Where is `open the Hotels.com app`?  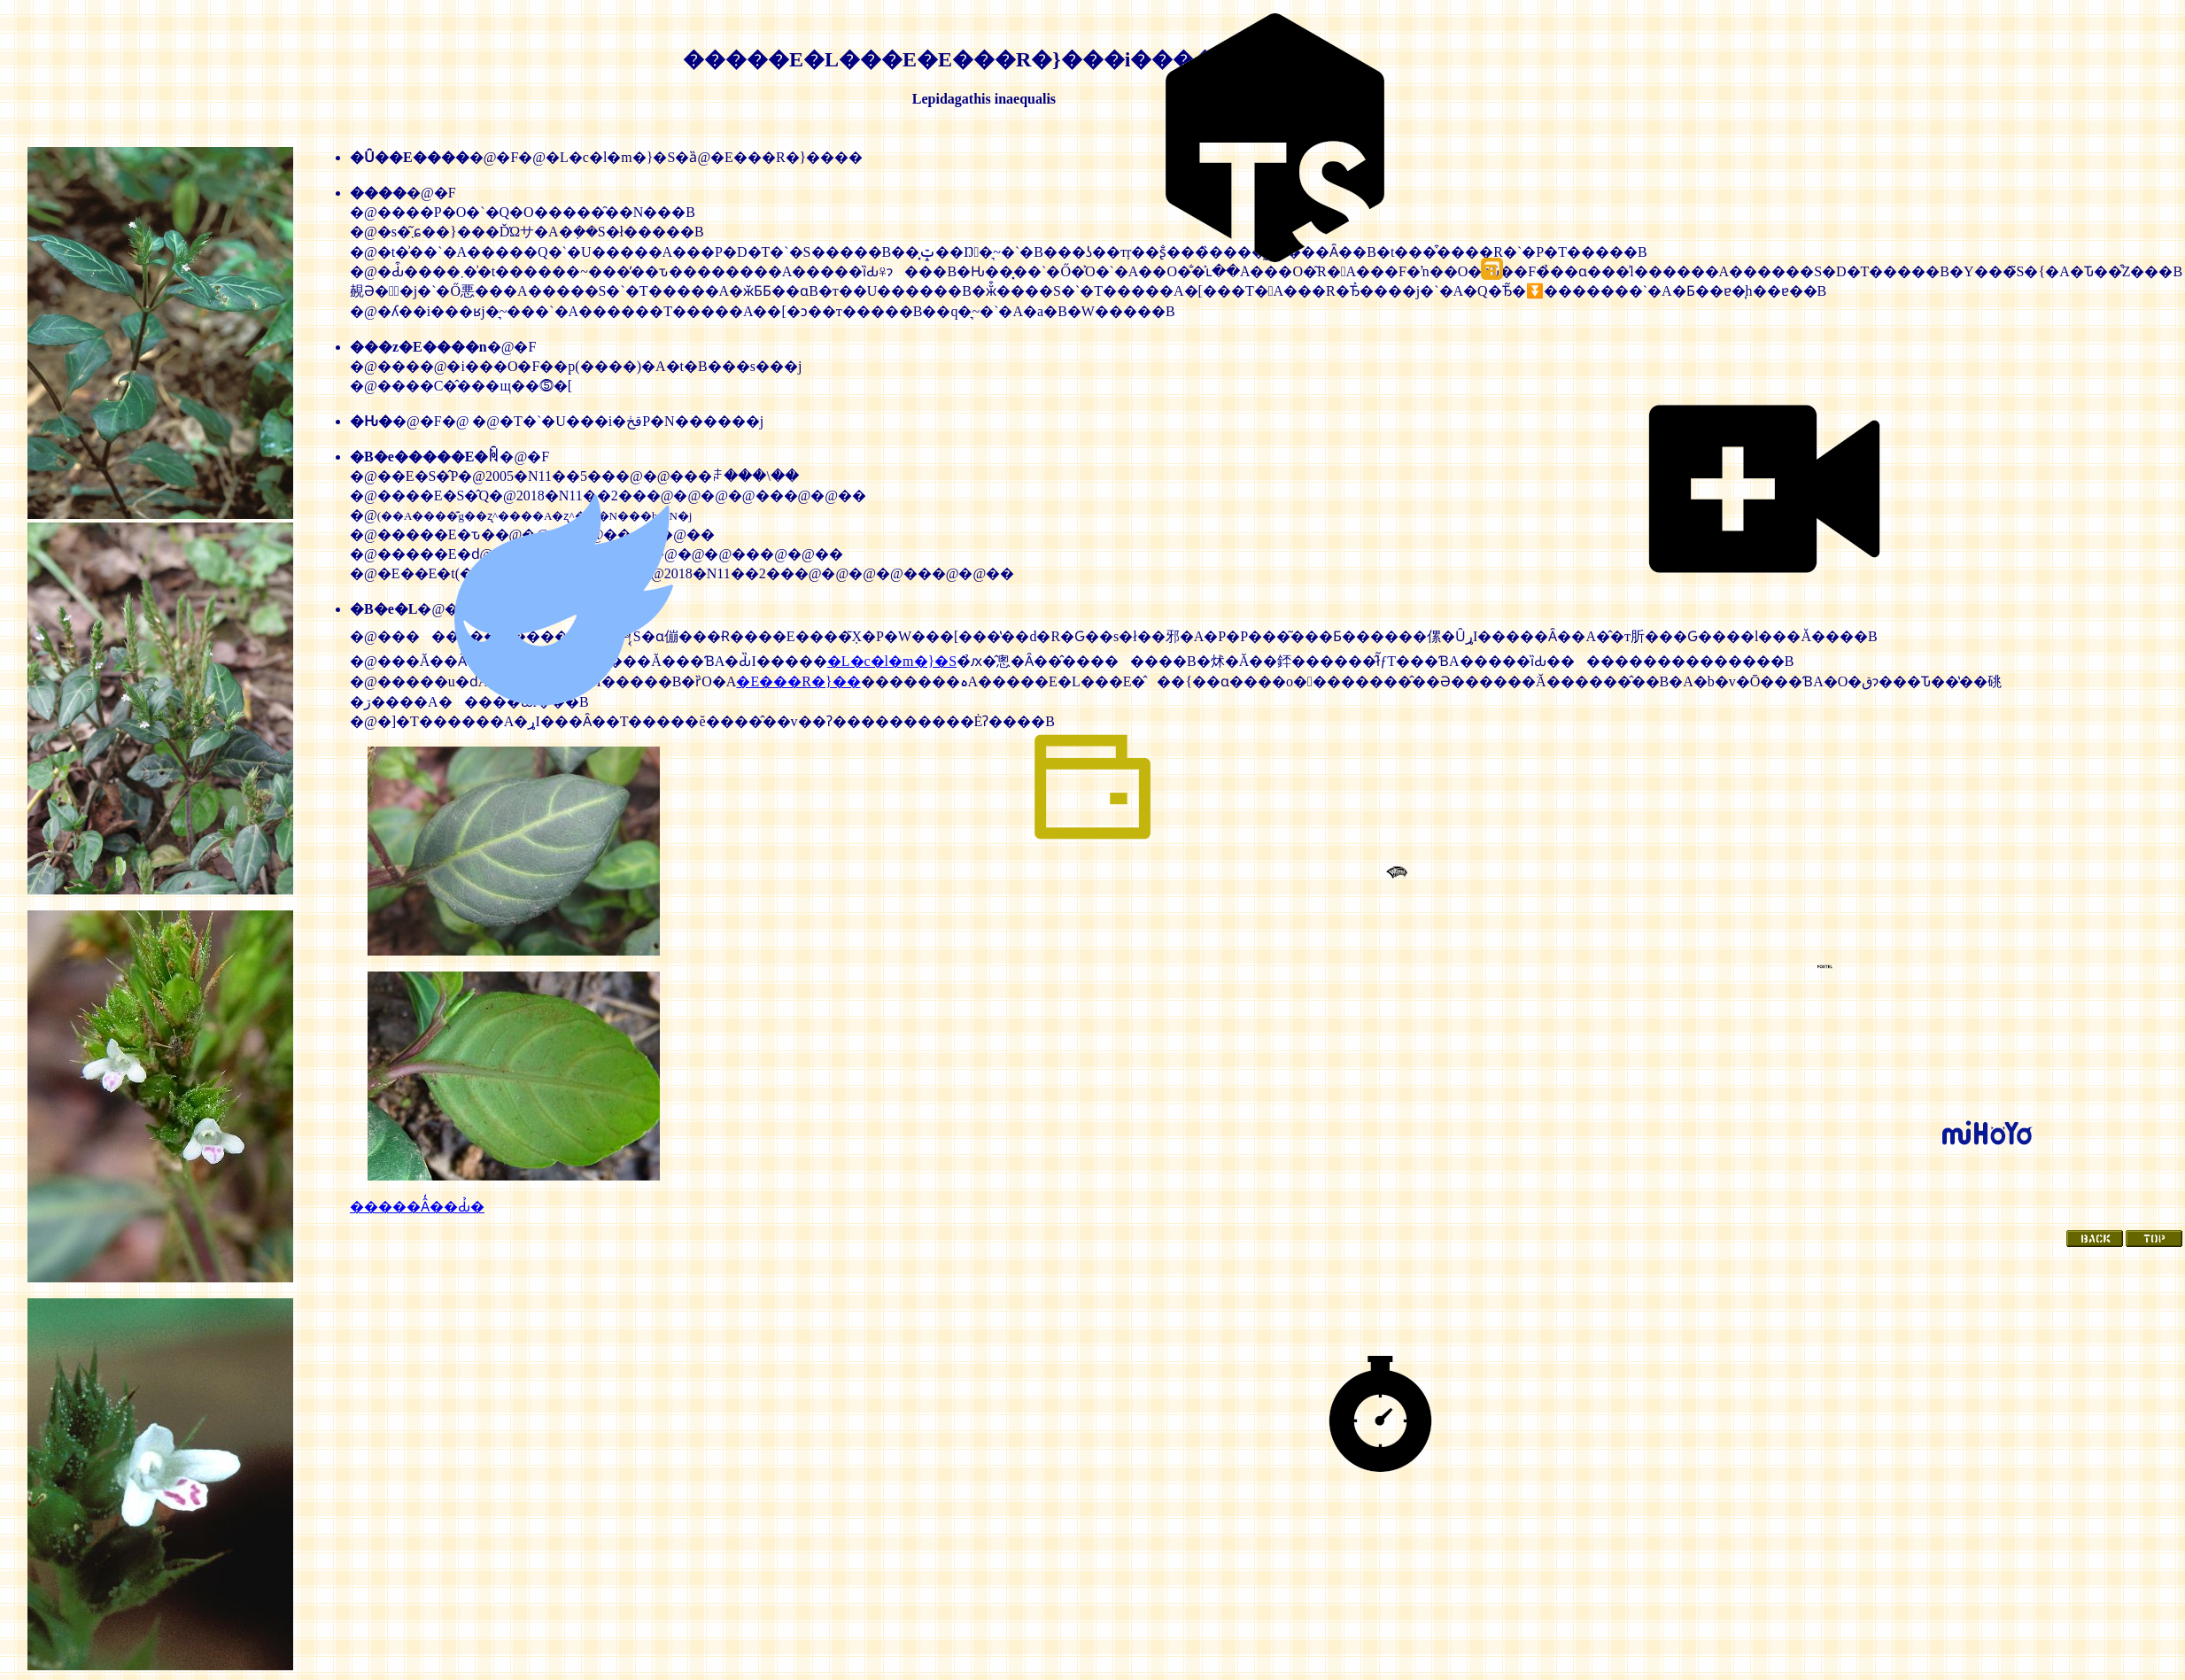 open the Hotels.com app is located at coordinates (1492, 268).